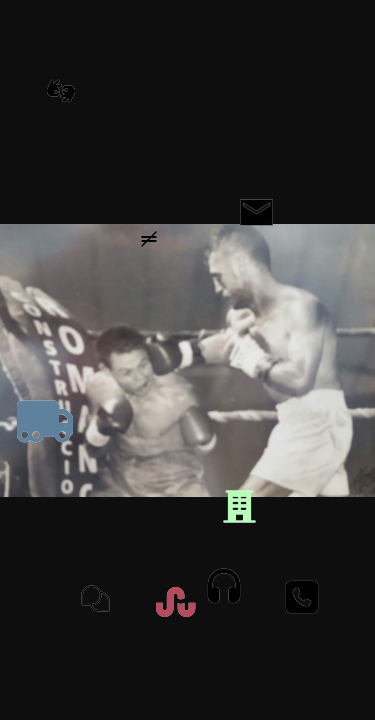 Image resolution: width=375 pixels, height=720 pixels. What do you see at coordinates (95, 598) in the screenshot?
I see `open chat or messaging` at bounding box center [95, 598].